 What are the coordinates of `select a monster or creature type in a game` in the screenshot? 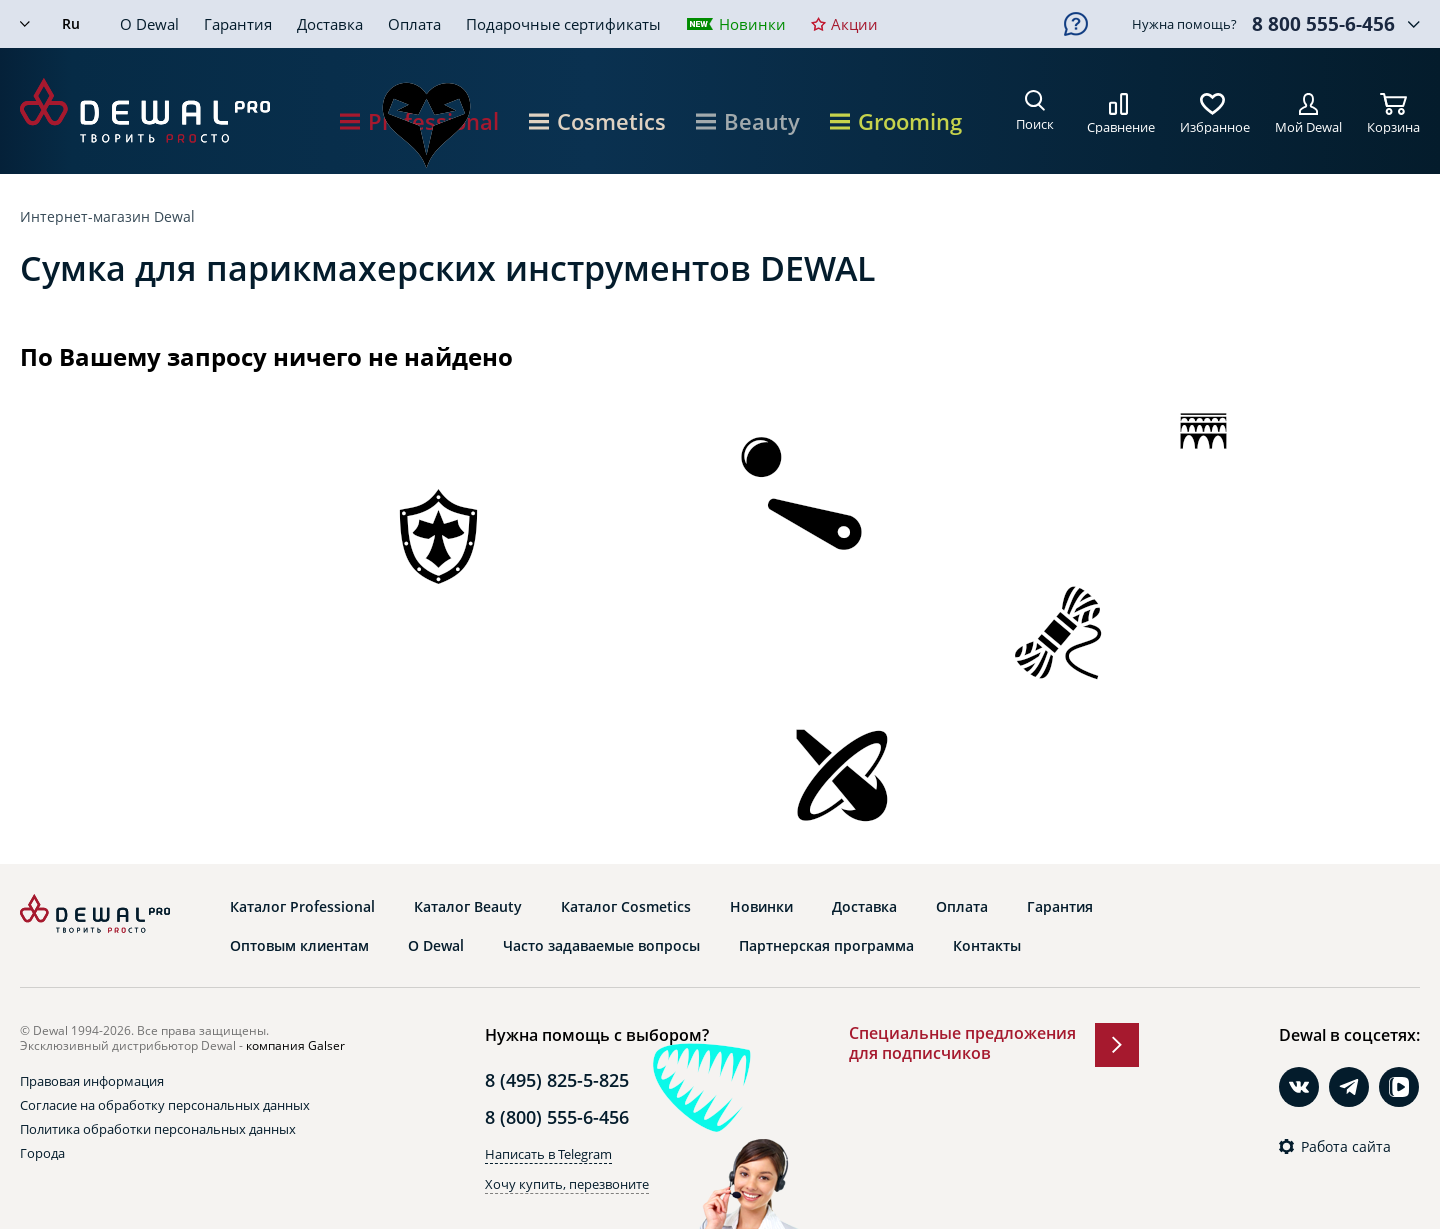 It's located at (701, 1085).